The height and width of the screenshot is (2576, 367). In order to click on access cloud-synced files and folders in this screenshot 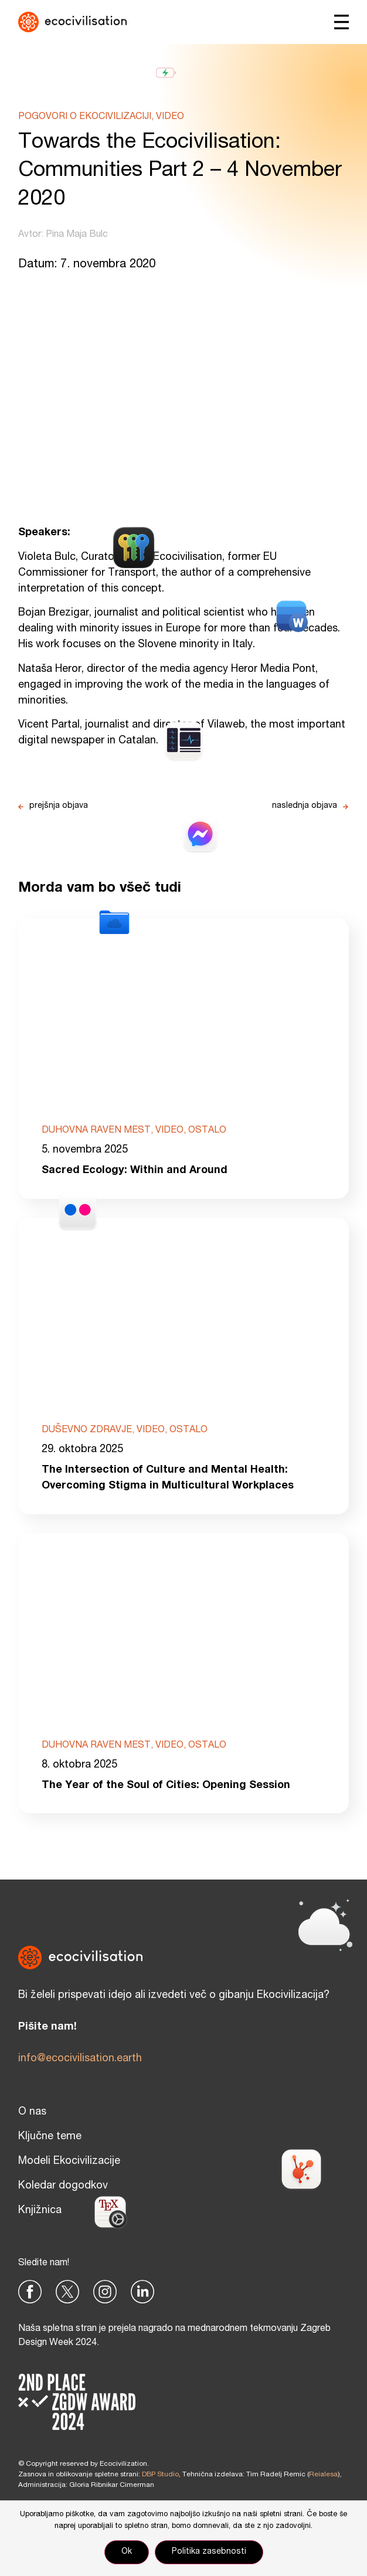, I will do `click(114, 922)`.